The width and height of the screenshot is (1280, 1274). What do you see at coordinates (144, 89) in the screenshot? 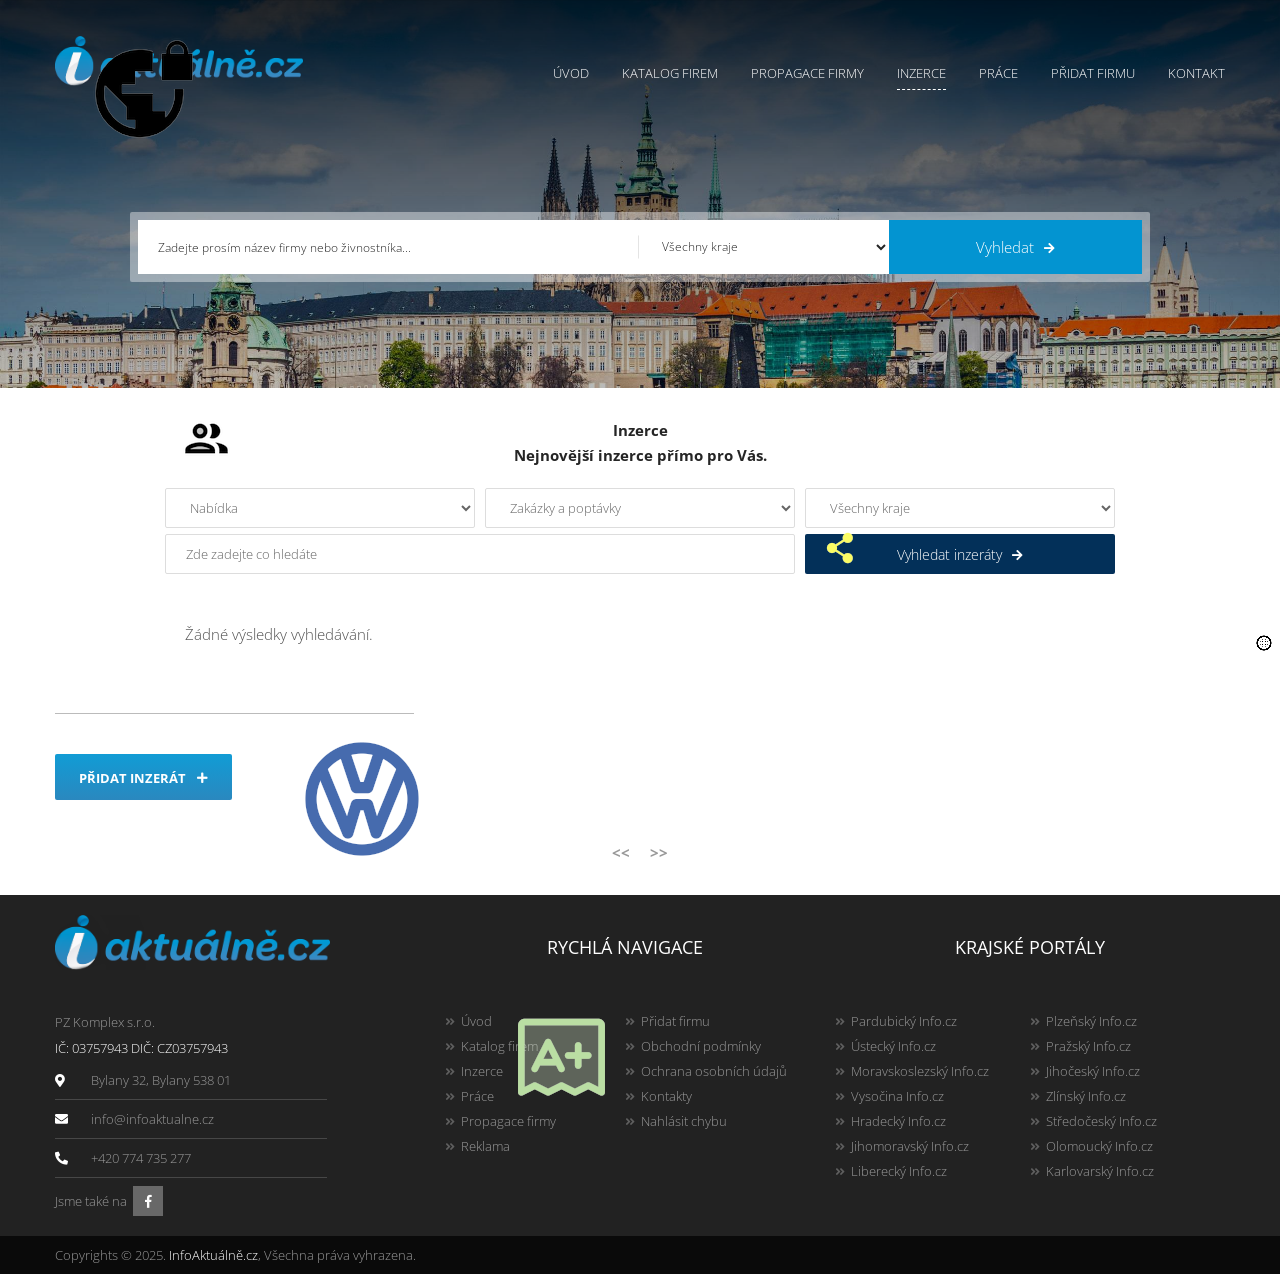
I see `indicates active vpn connection` at bounding box center [144, 89].